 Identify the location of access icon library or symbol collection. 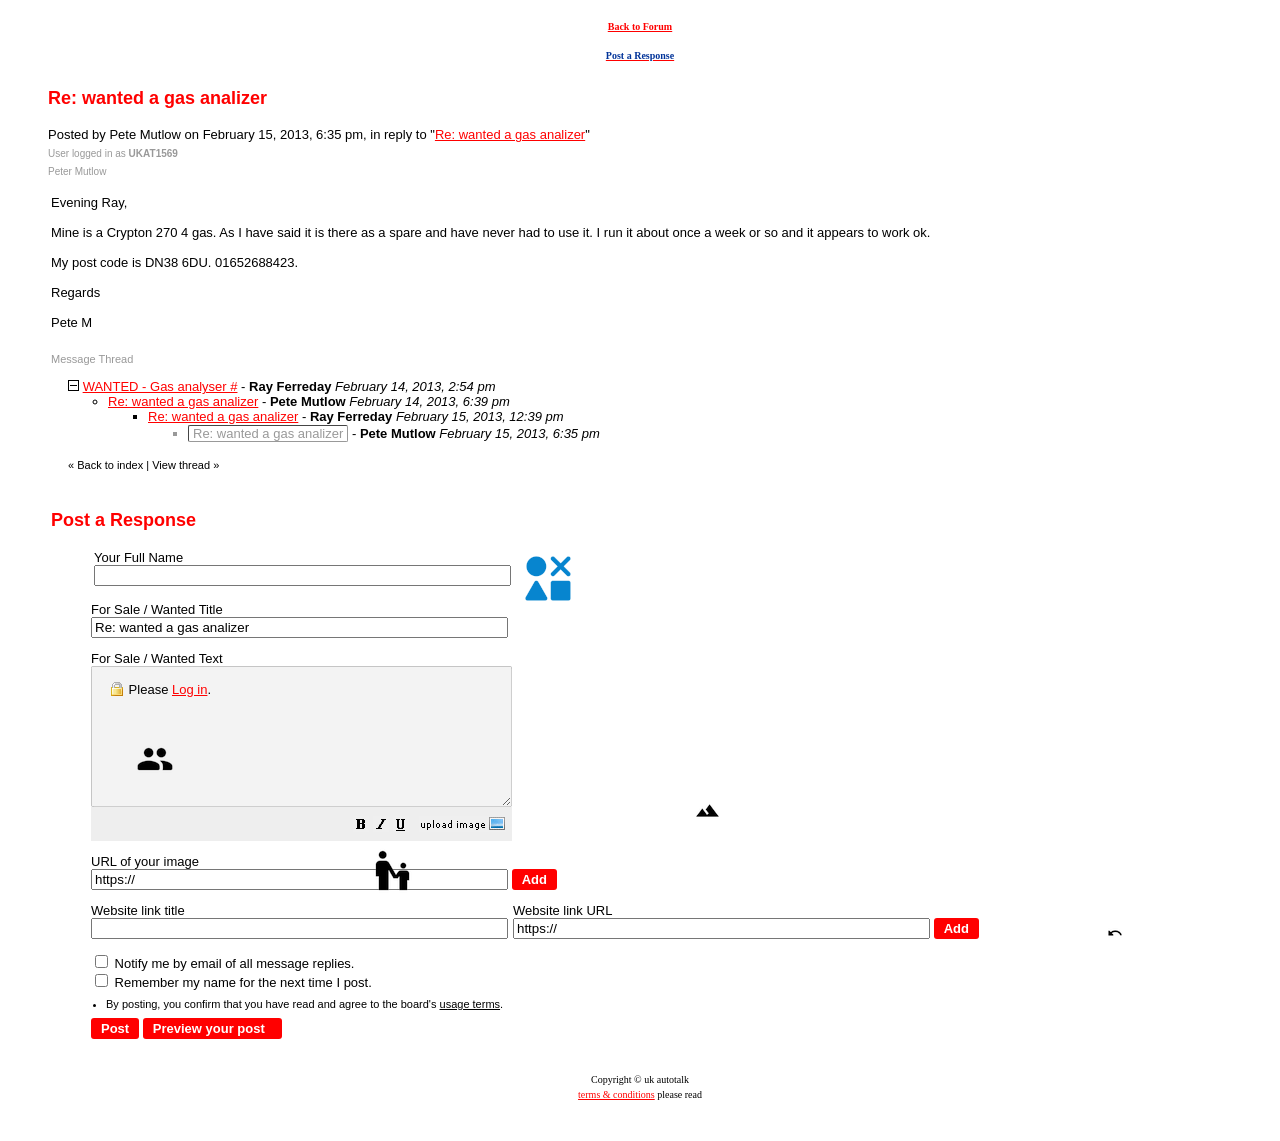
(548, 578).